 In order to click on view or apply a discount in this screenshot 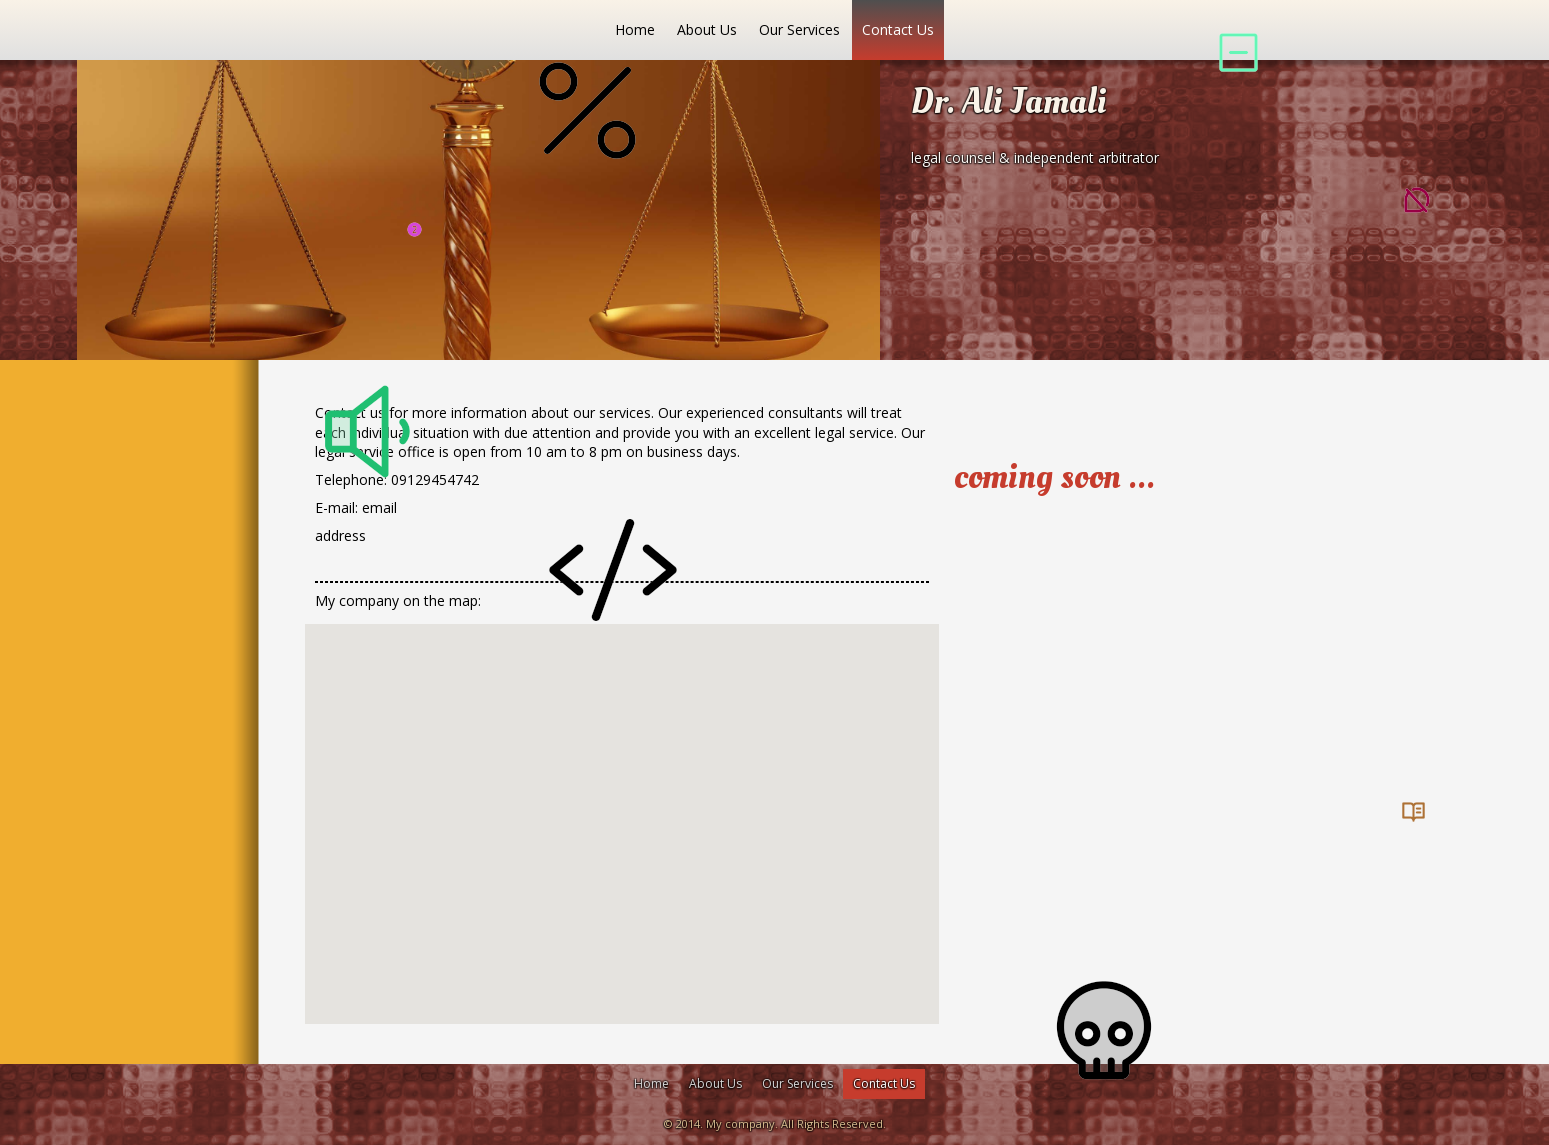, I will do `click(587, 110)`.